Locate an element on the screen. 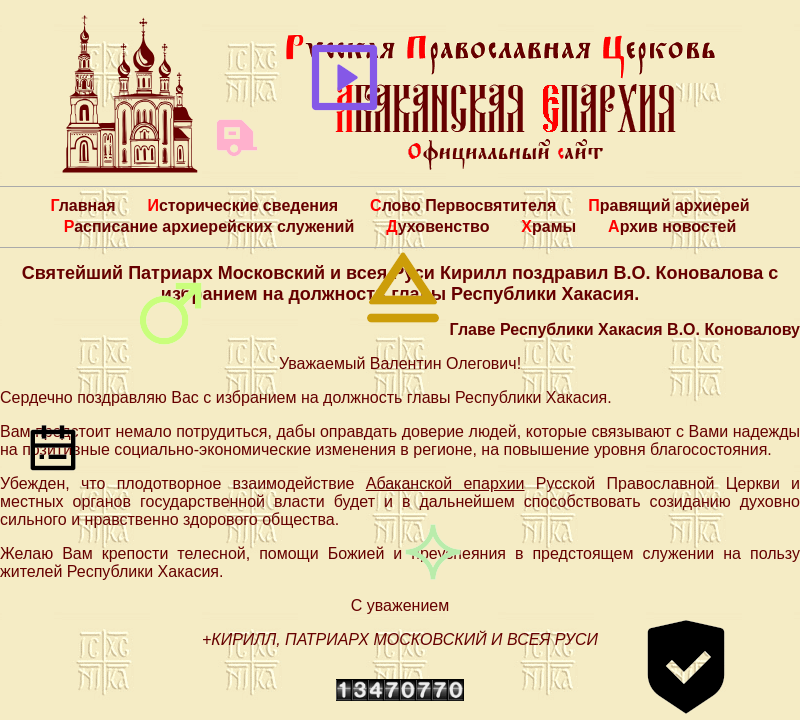  indicates verified security or protection status is located at coordinates (686, 667).